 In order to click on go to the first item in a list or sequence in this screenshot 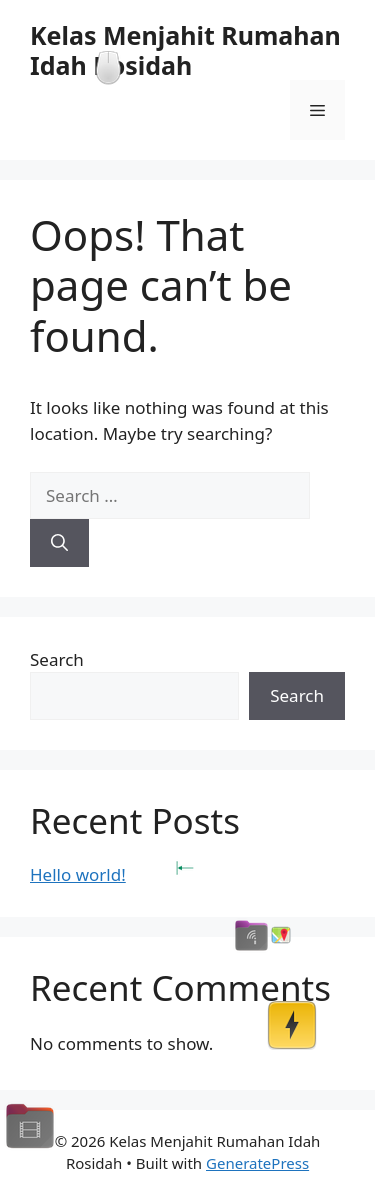, I will do `click(185, 868)`.